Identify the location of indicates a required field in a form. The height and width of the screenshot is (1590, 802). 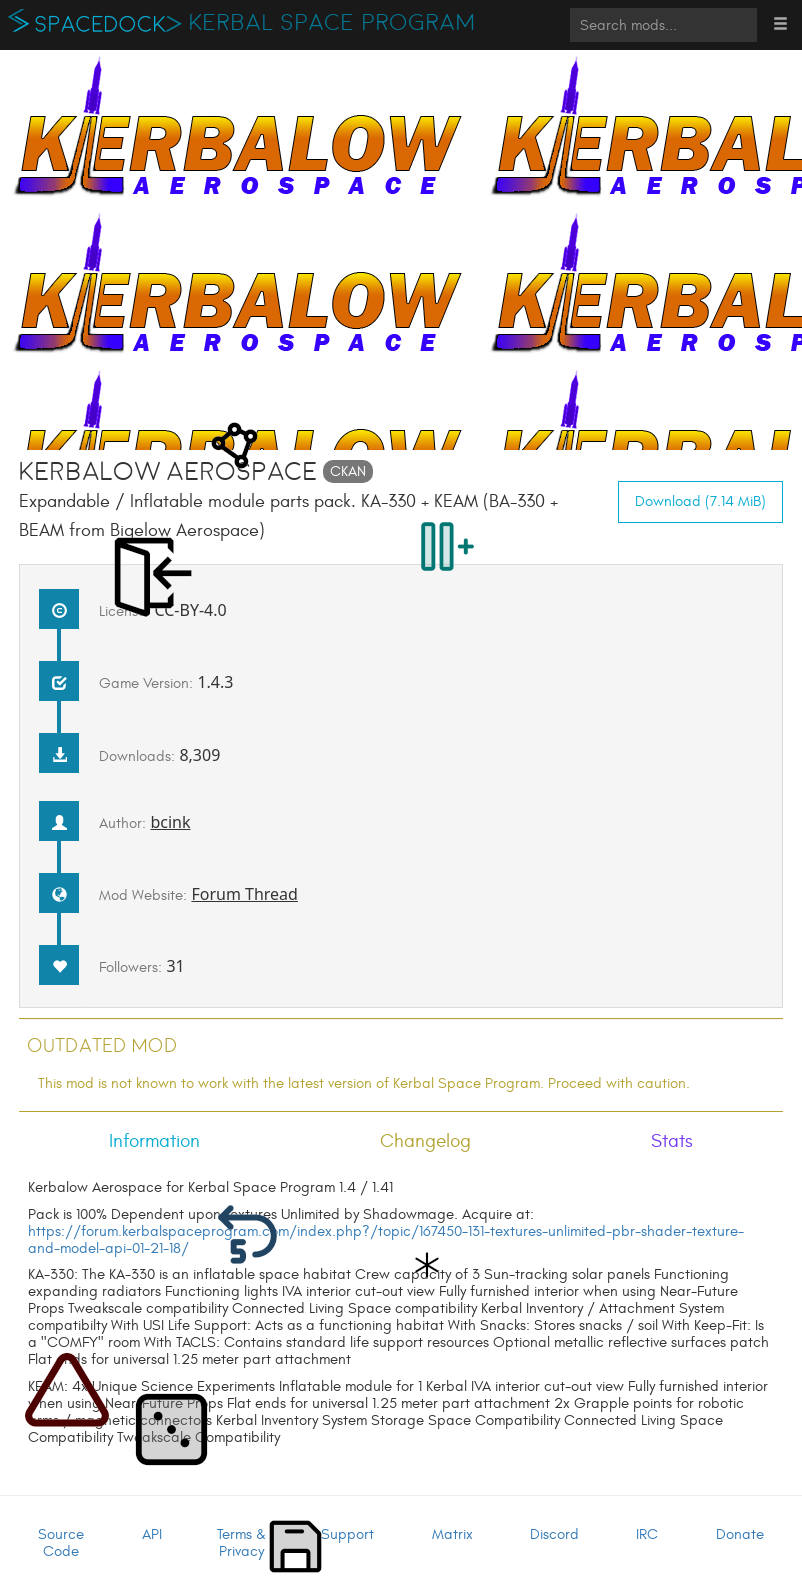
(427, 1265).